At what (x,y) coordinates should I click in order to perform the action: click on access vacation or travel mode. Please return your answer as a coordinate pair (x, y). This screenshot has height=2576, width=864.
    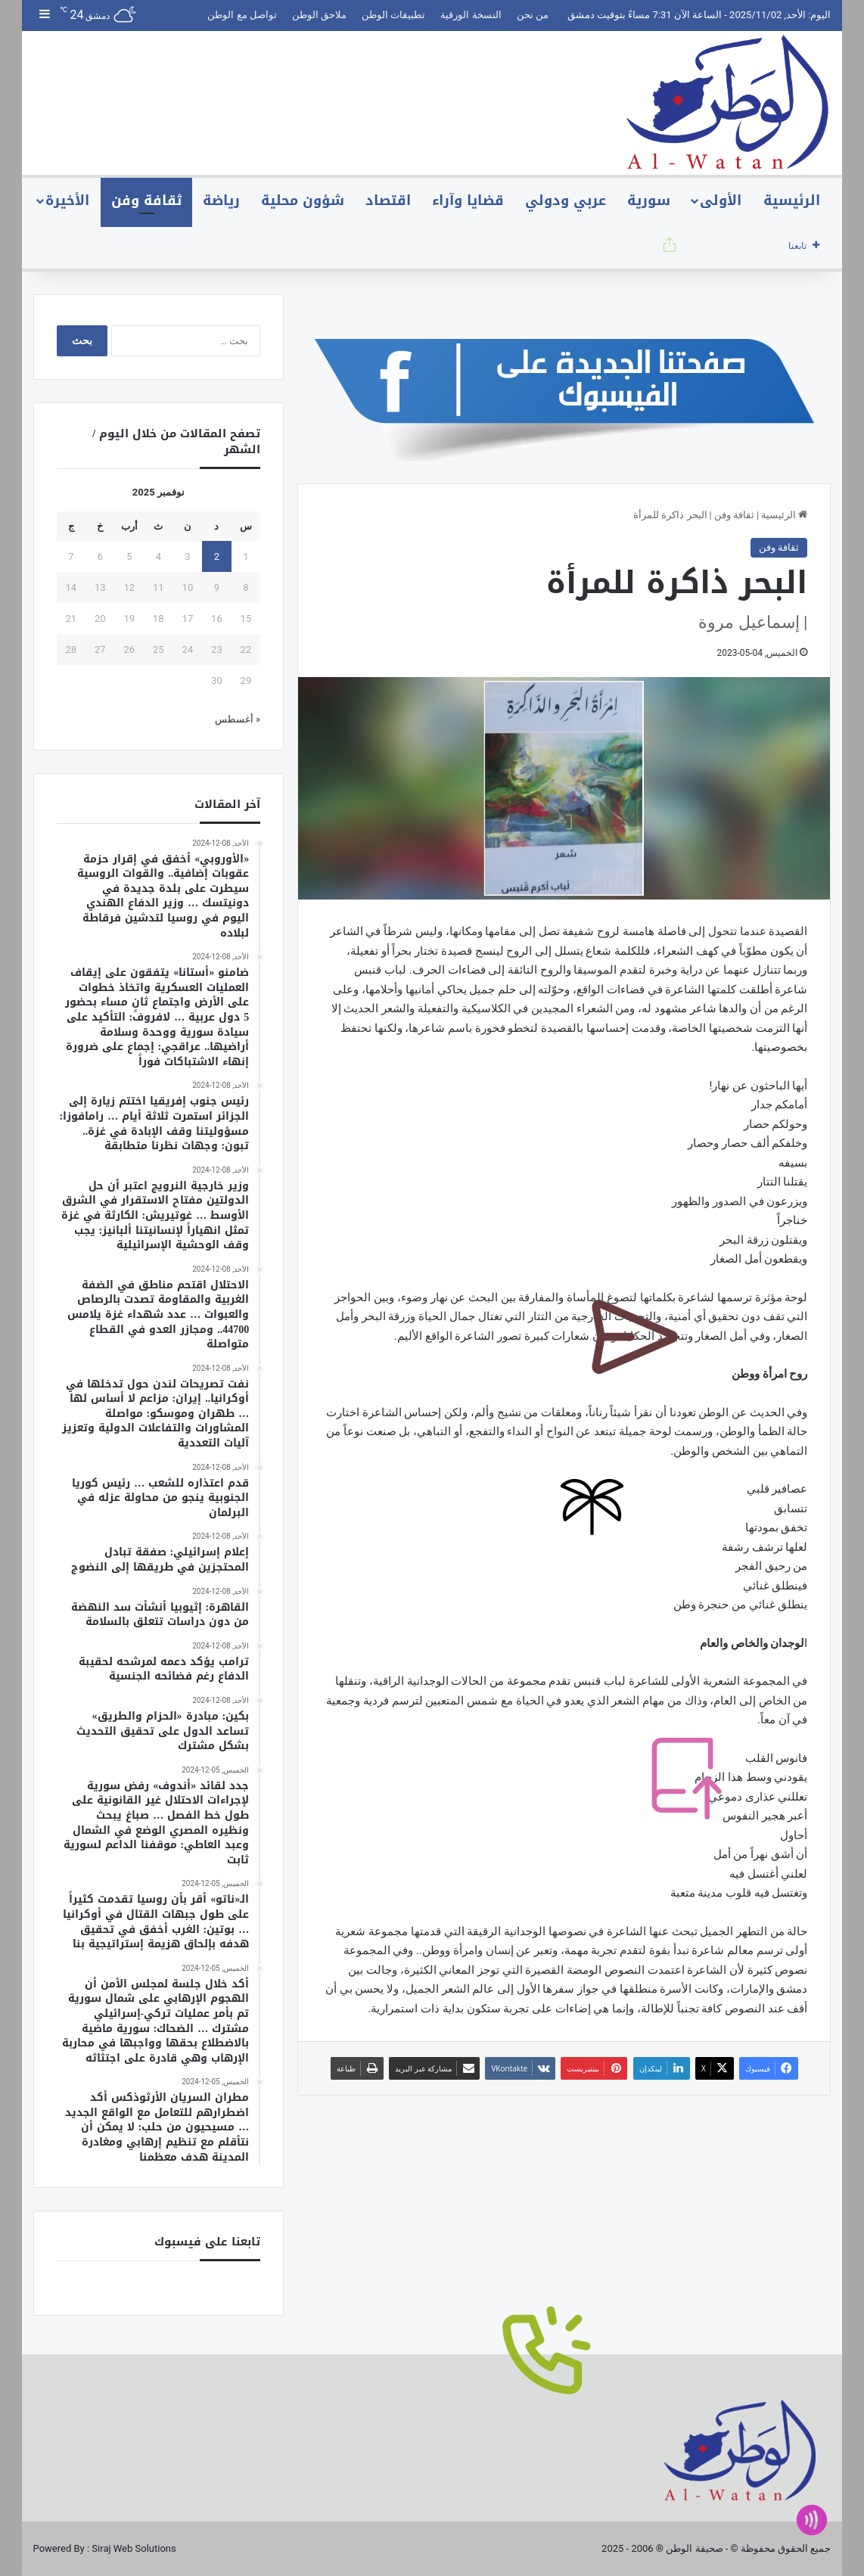
    Looking at the image, I should click on (592, 1506).